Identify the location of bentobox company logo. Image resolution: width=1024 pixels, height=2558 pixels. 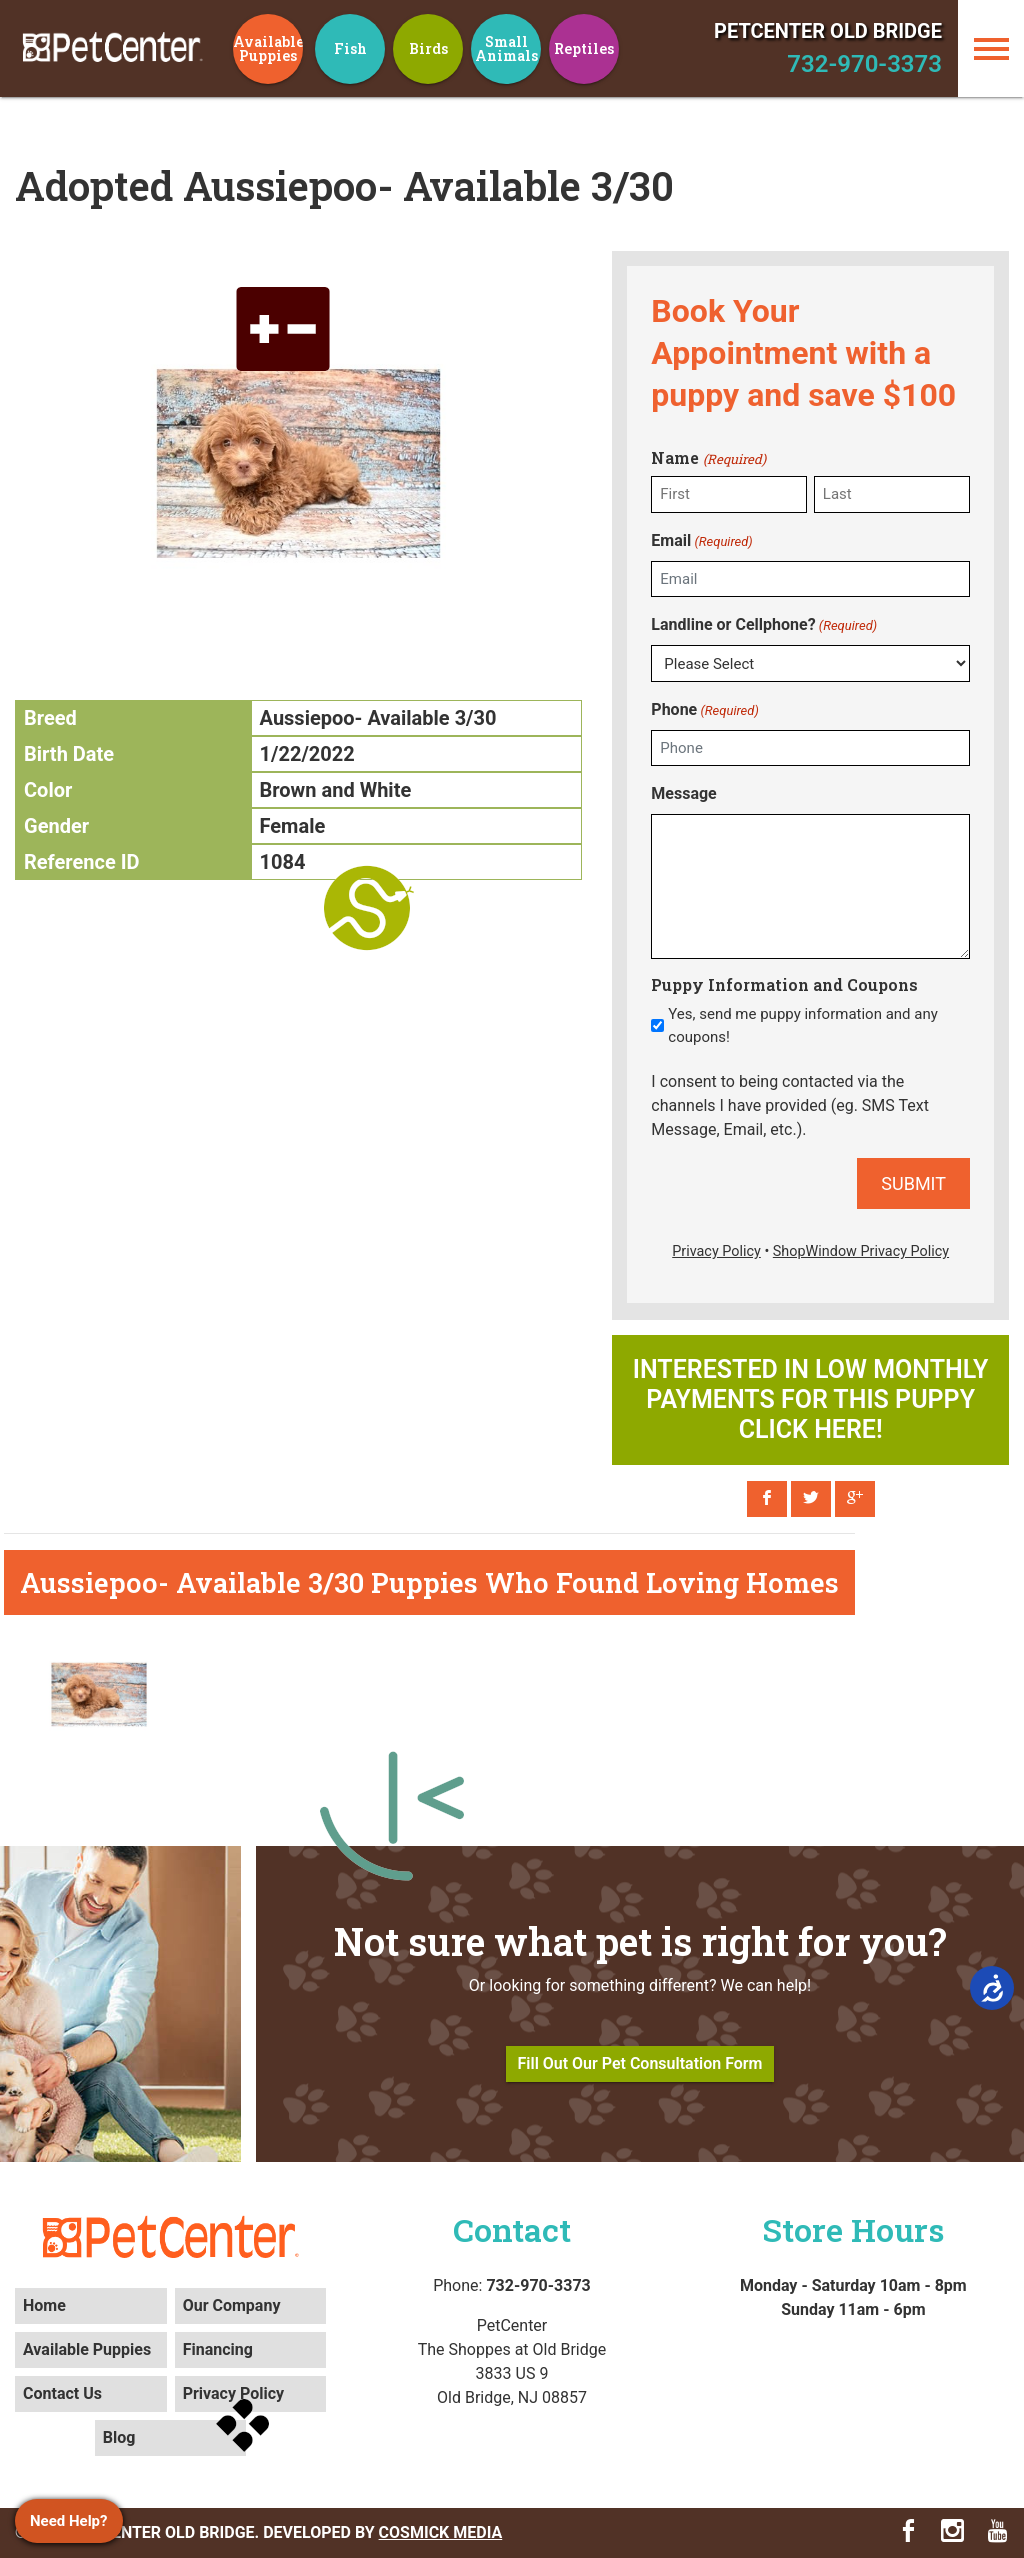
(242, 2425).